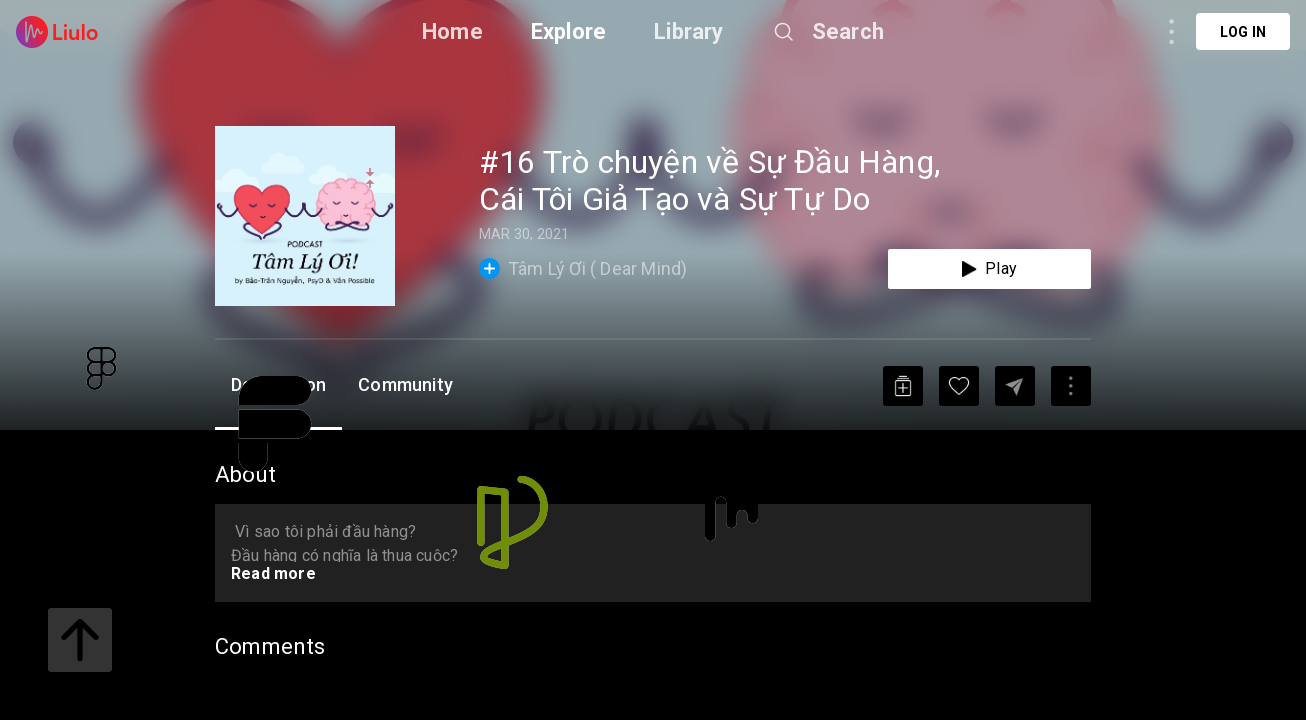  Describe the element at coordinates (370, 178) in the screenshot. I see `collapse content vertically` at that location.